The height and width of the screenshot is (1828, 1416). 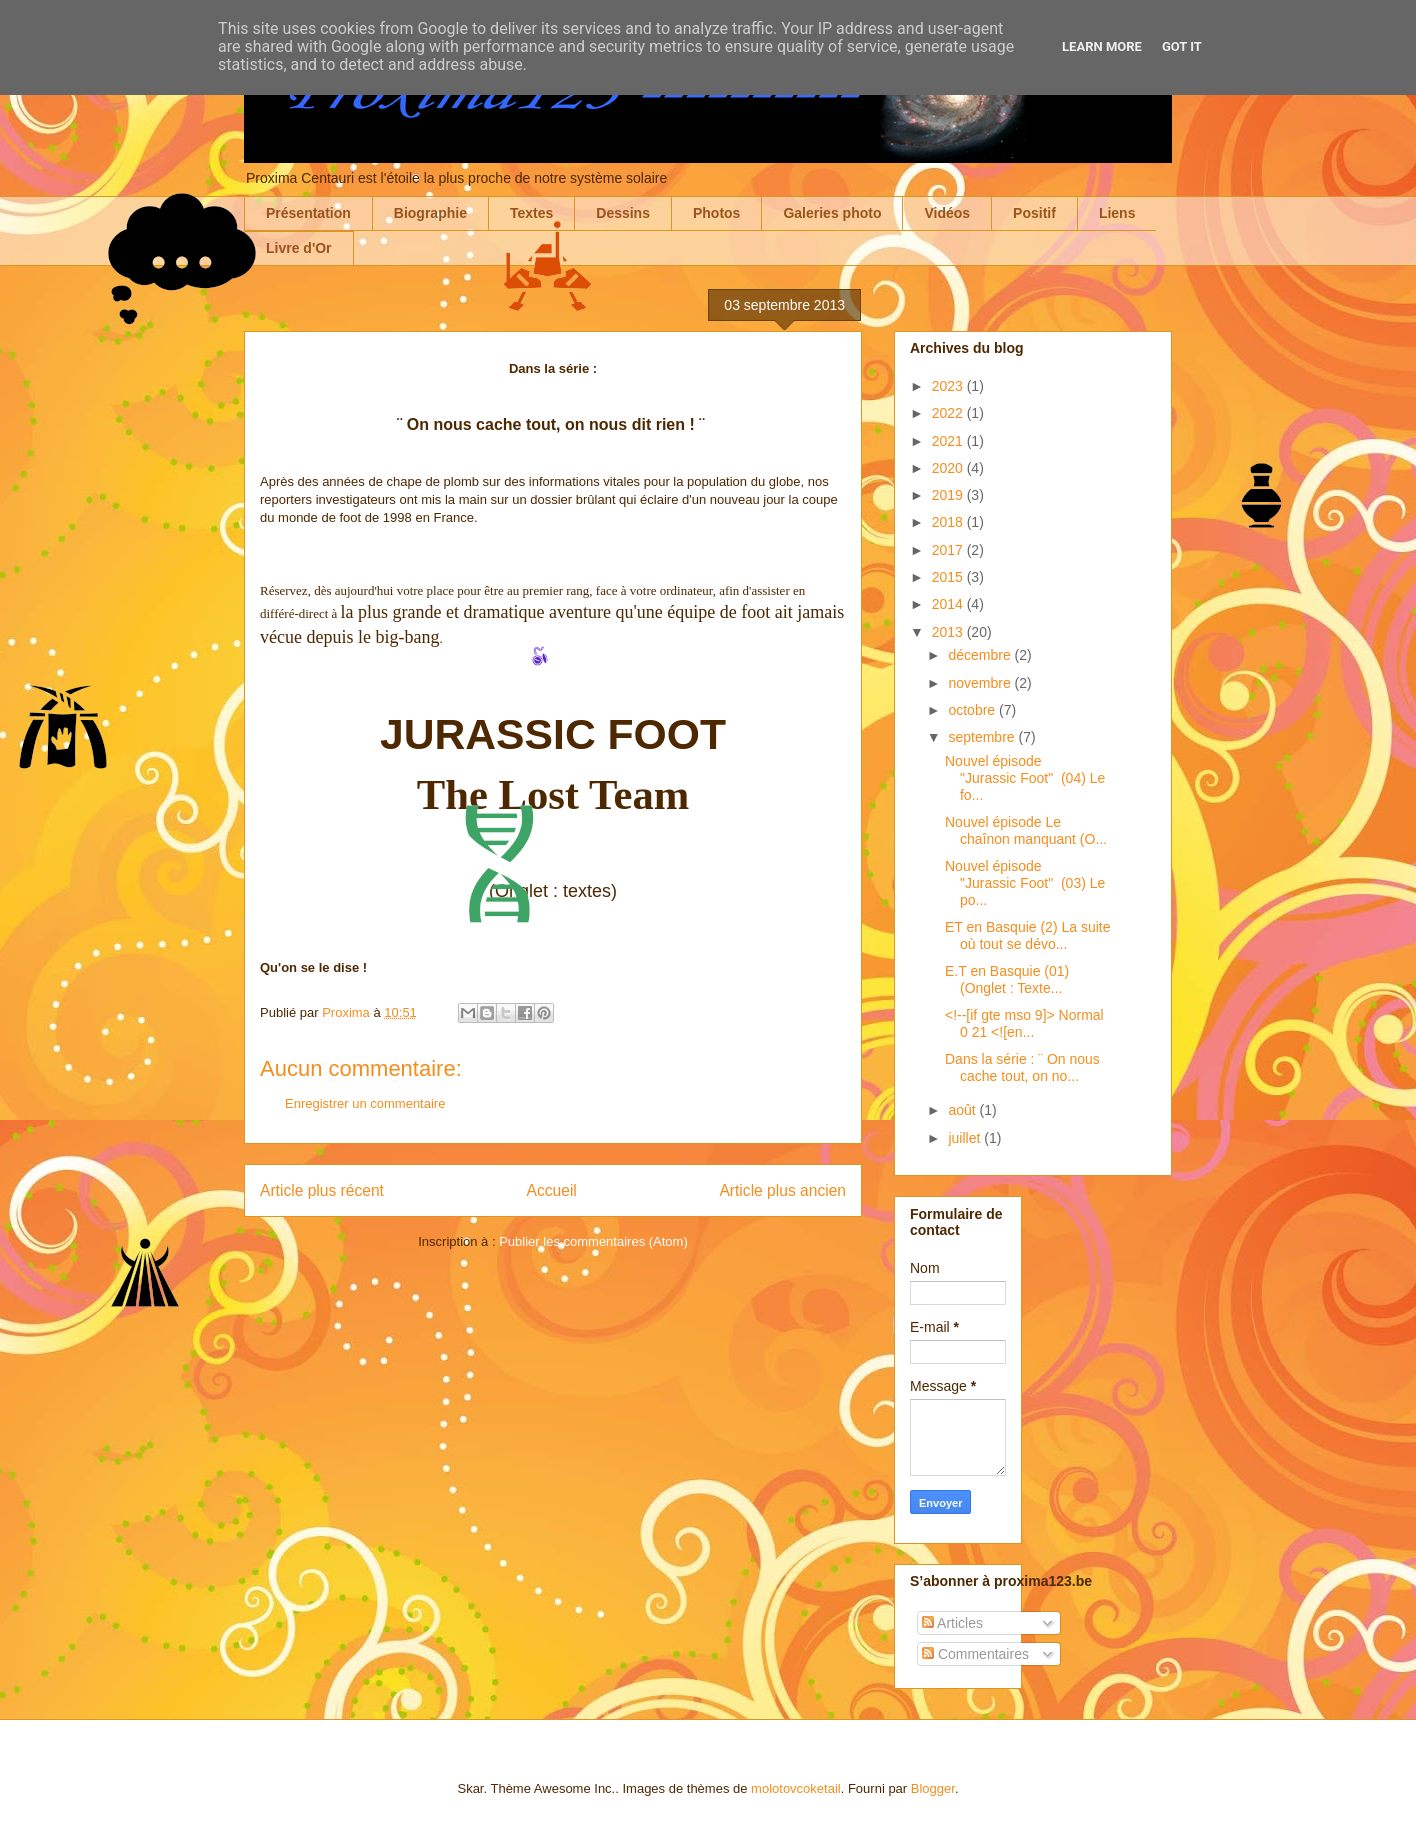 What do you see at coordinates (63, 727) in the screenshot?
I see `select a clan or faction banner` at bounding box center [63, 727].